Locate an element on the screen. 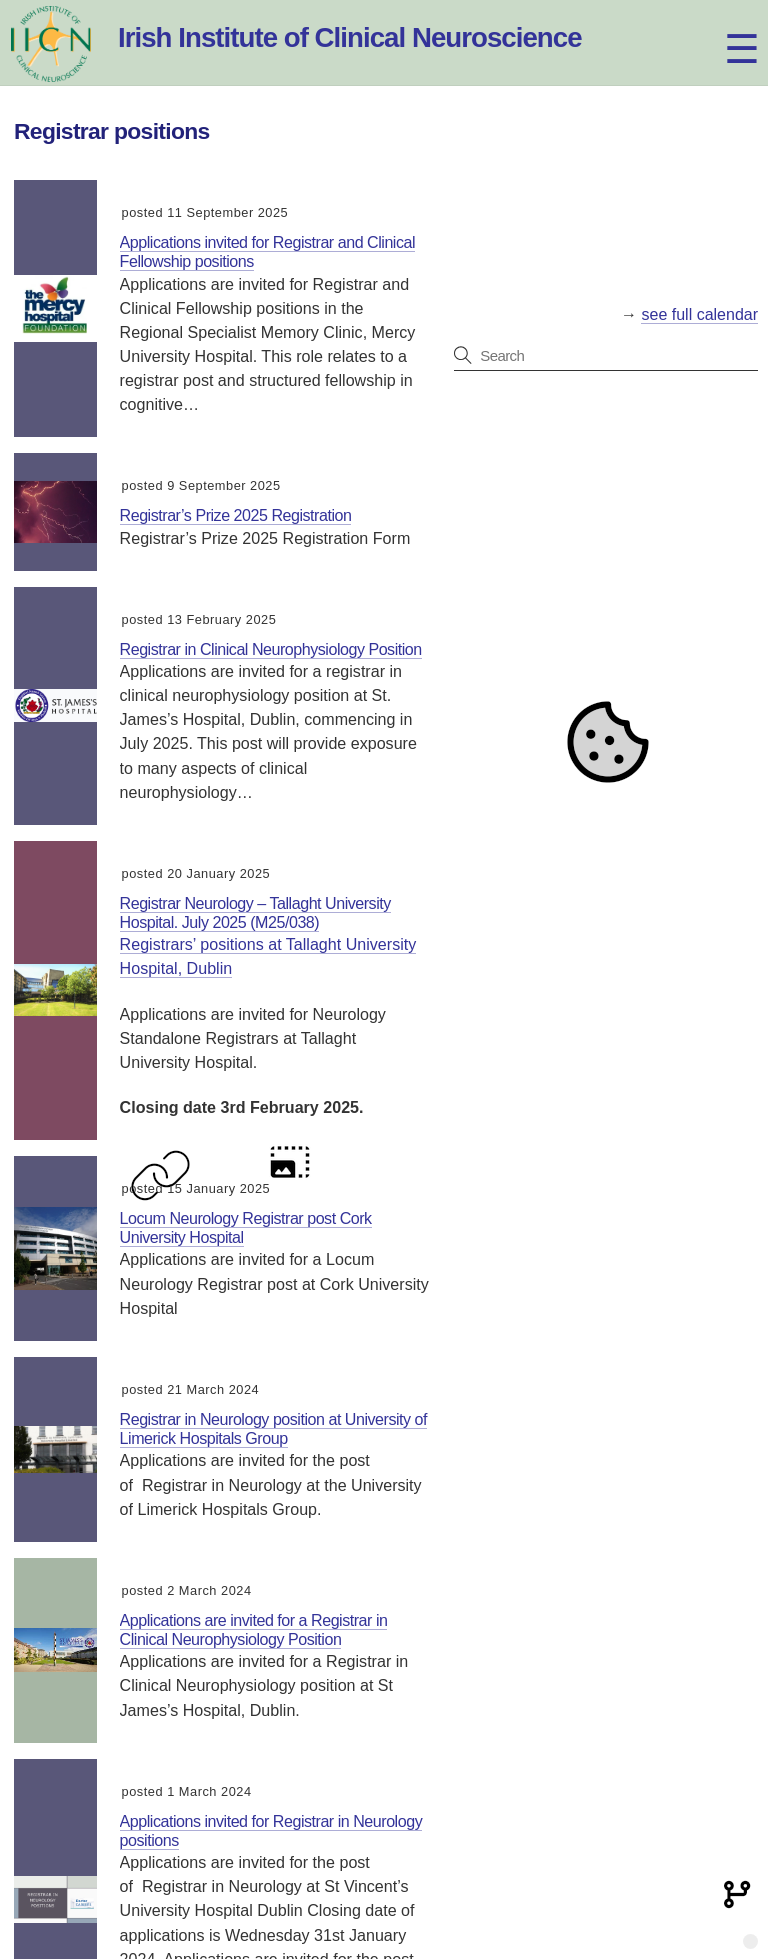  resize image to large format is located at coordinates (290, 1162).